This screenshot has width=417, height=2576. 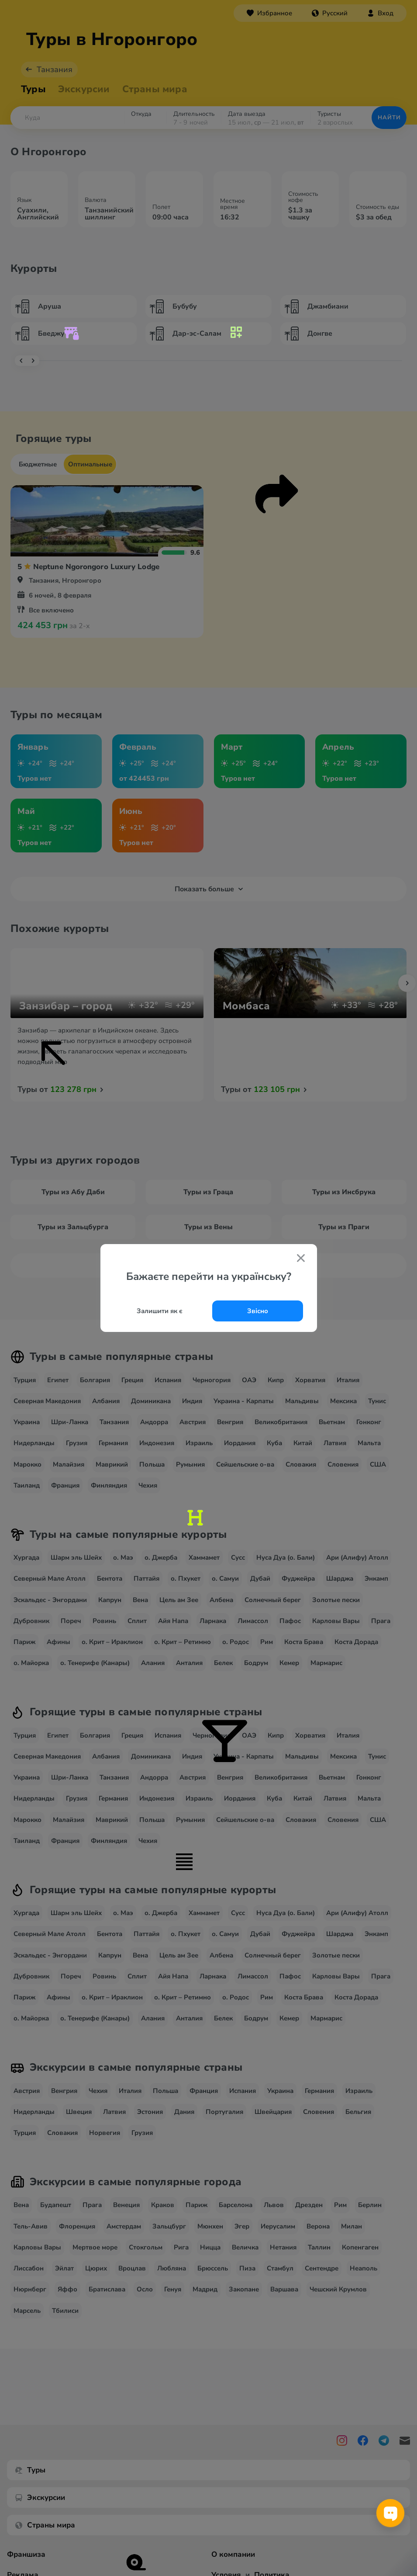 What do you see at coordinates (224, 1739) in the screenshot?
I see `access bar or cocktail menu` at bounding box center [224, 1739].